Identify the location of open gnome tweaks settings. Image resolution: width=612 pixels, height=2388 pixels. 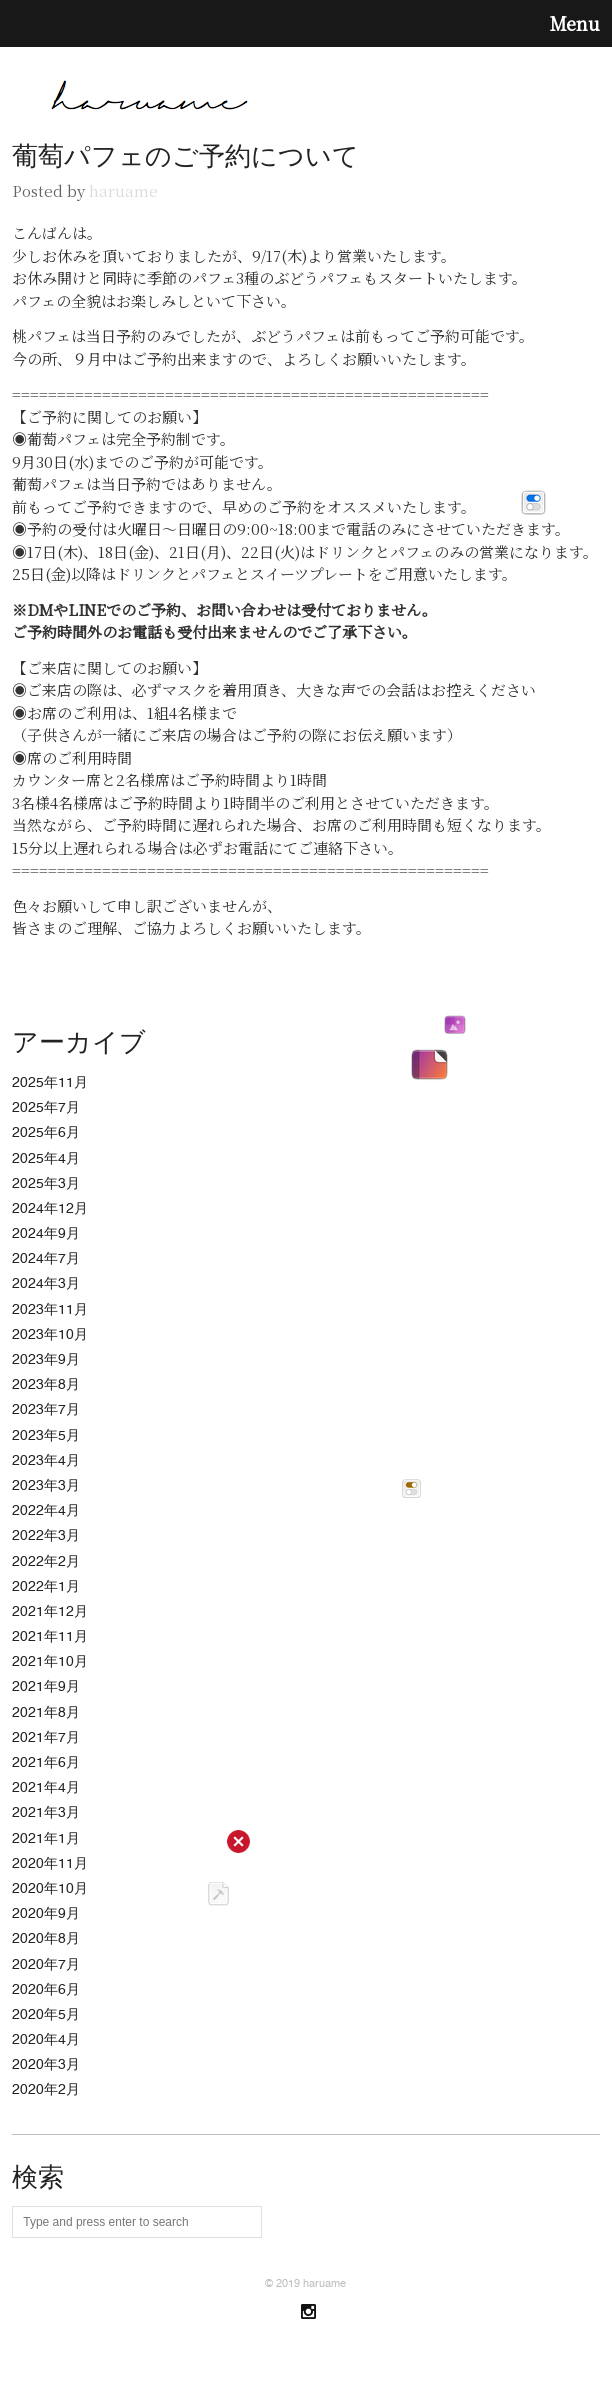
(411, 1488).